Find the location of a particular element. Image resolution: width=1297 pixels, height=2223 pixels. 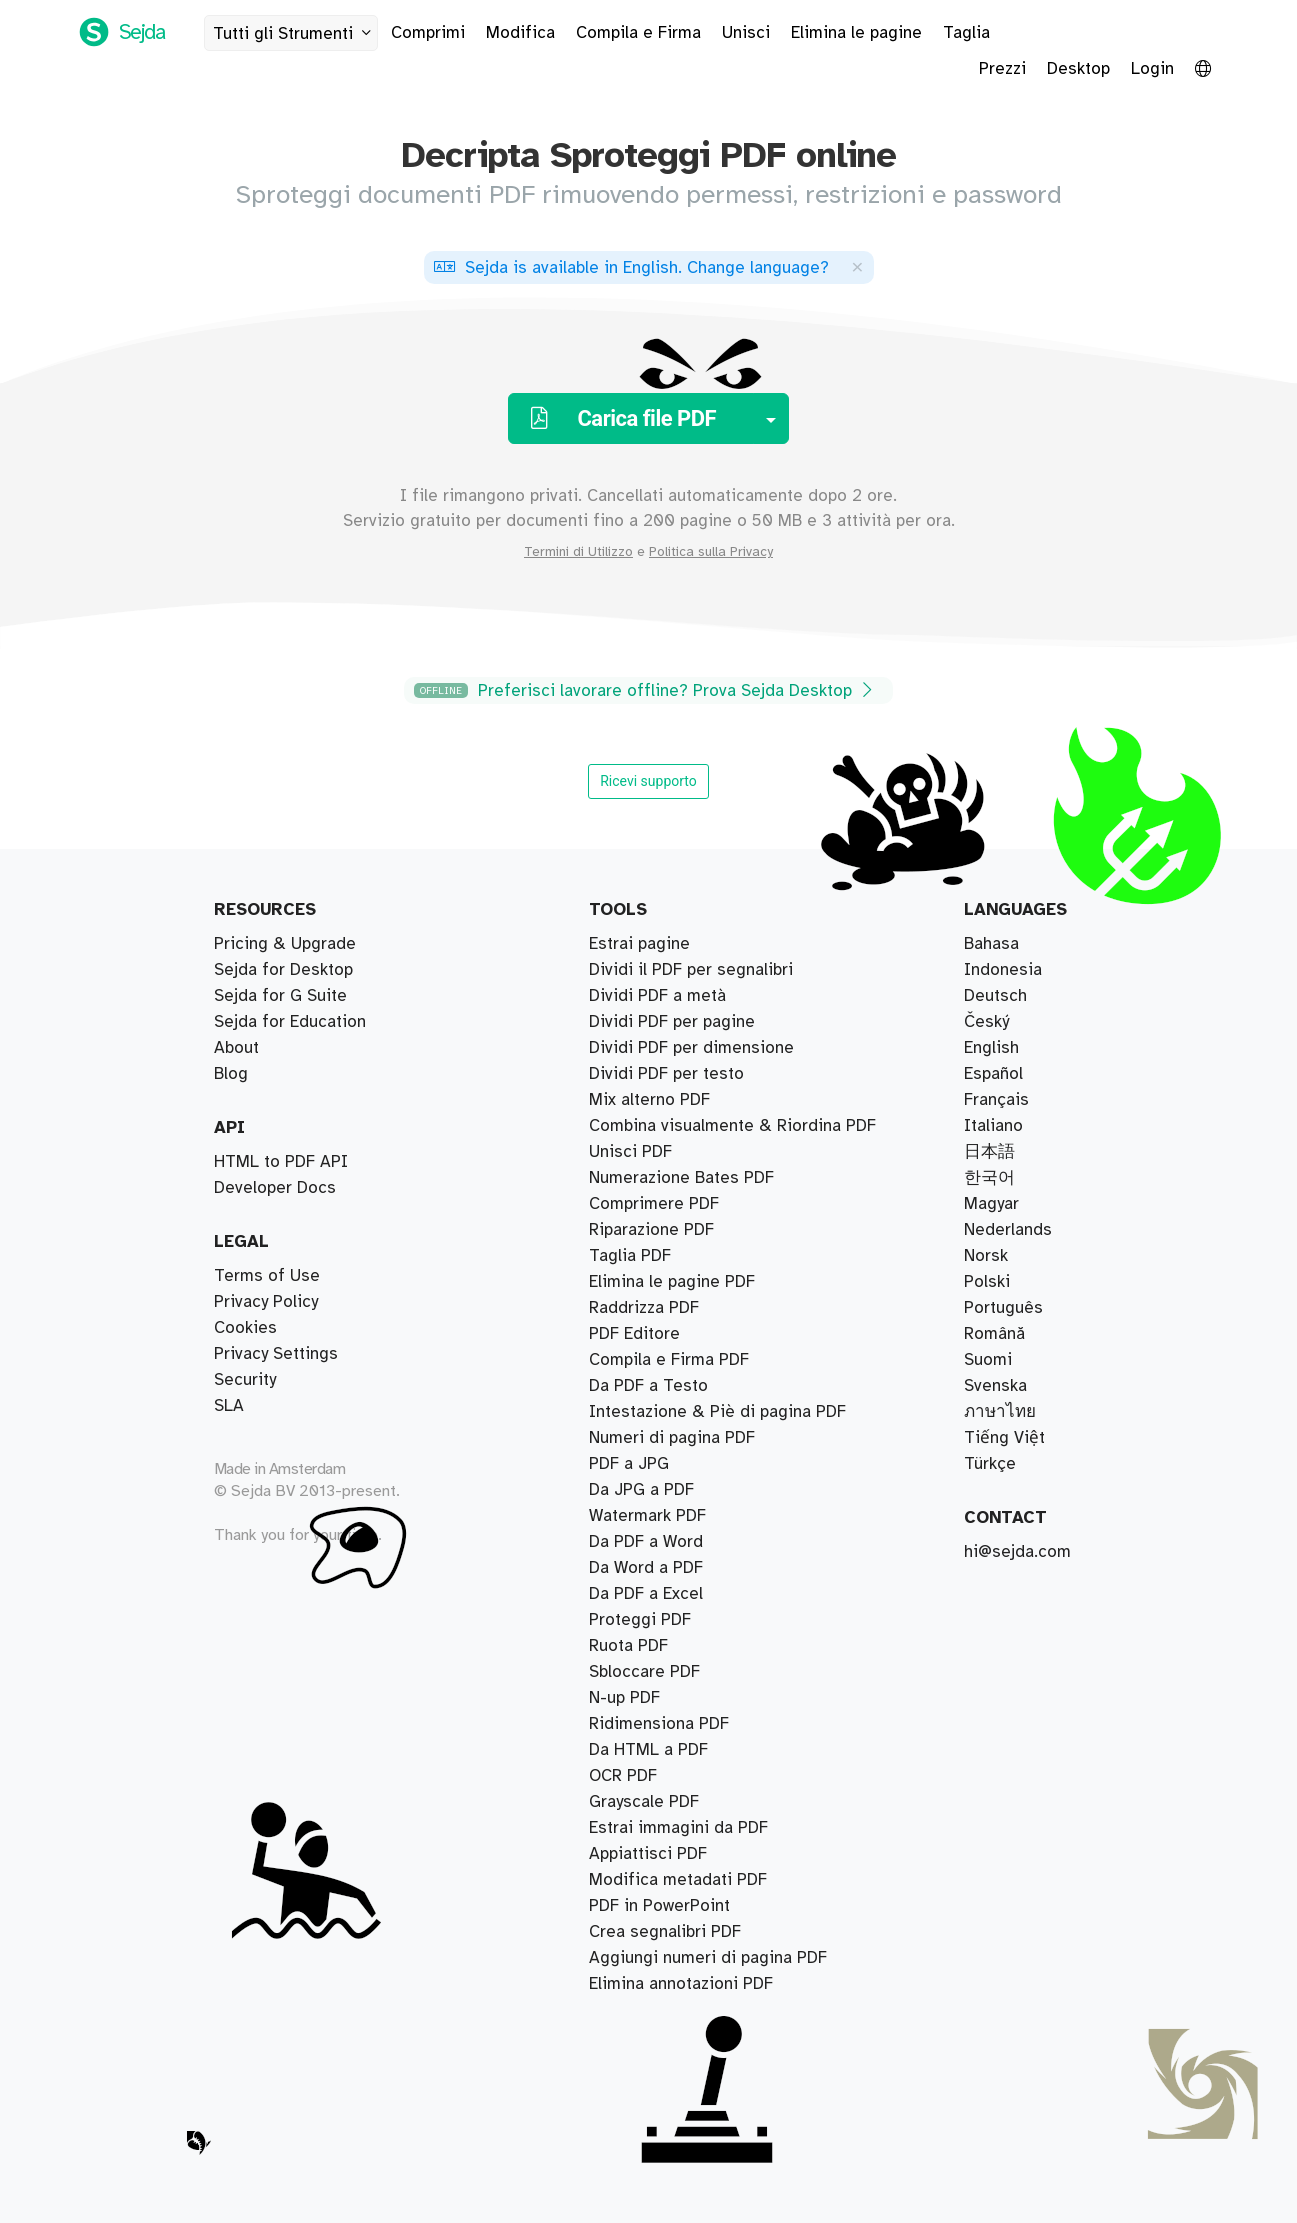

indicates fire or flame-based attack ability is located at coordinates (1133, 816).